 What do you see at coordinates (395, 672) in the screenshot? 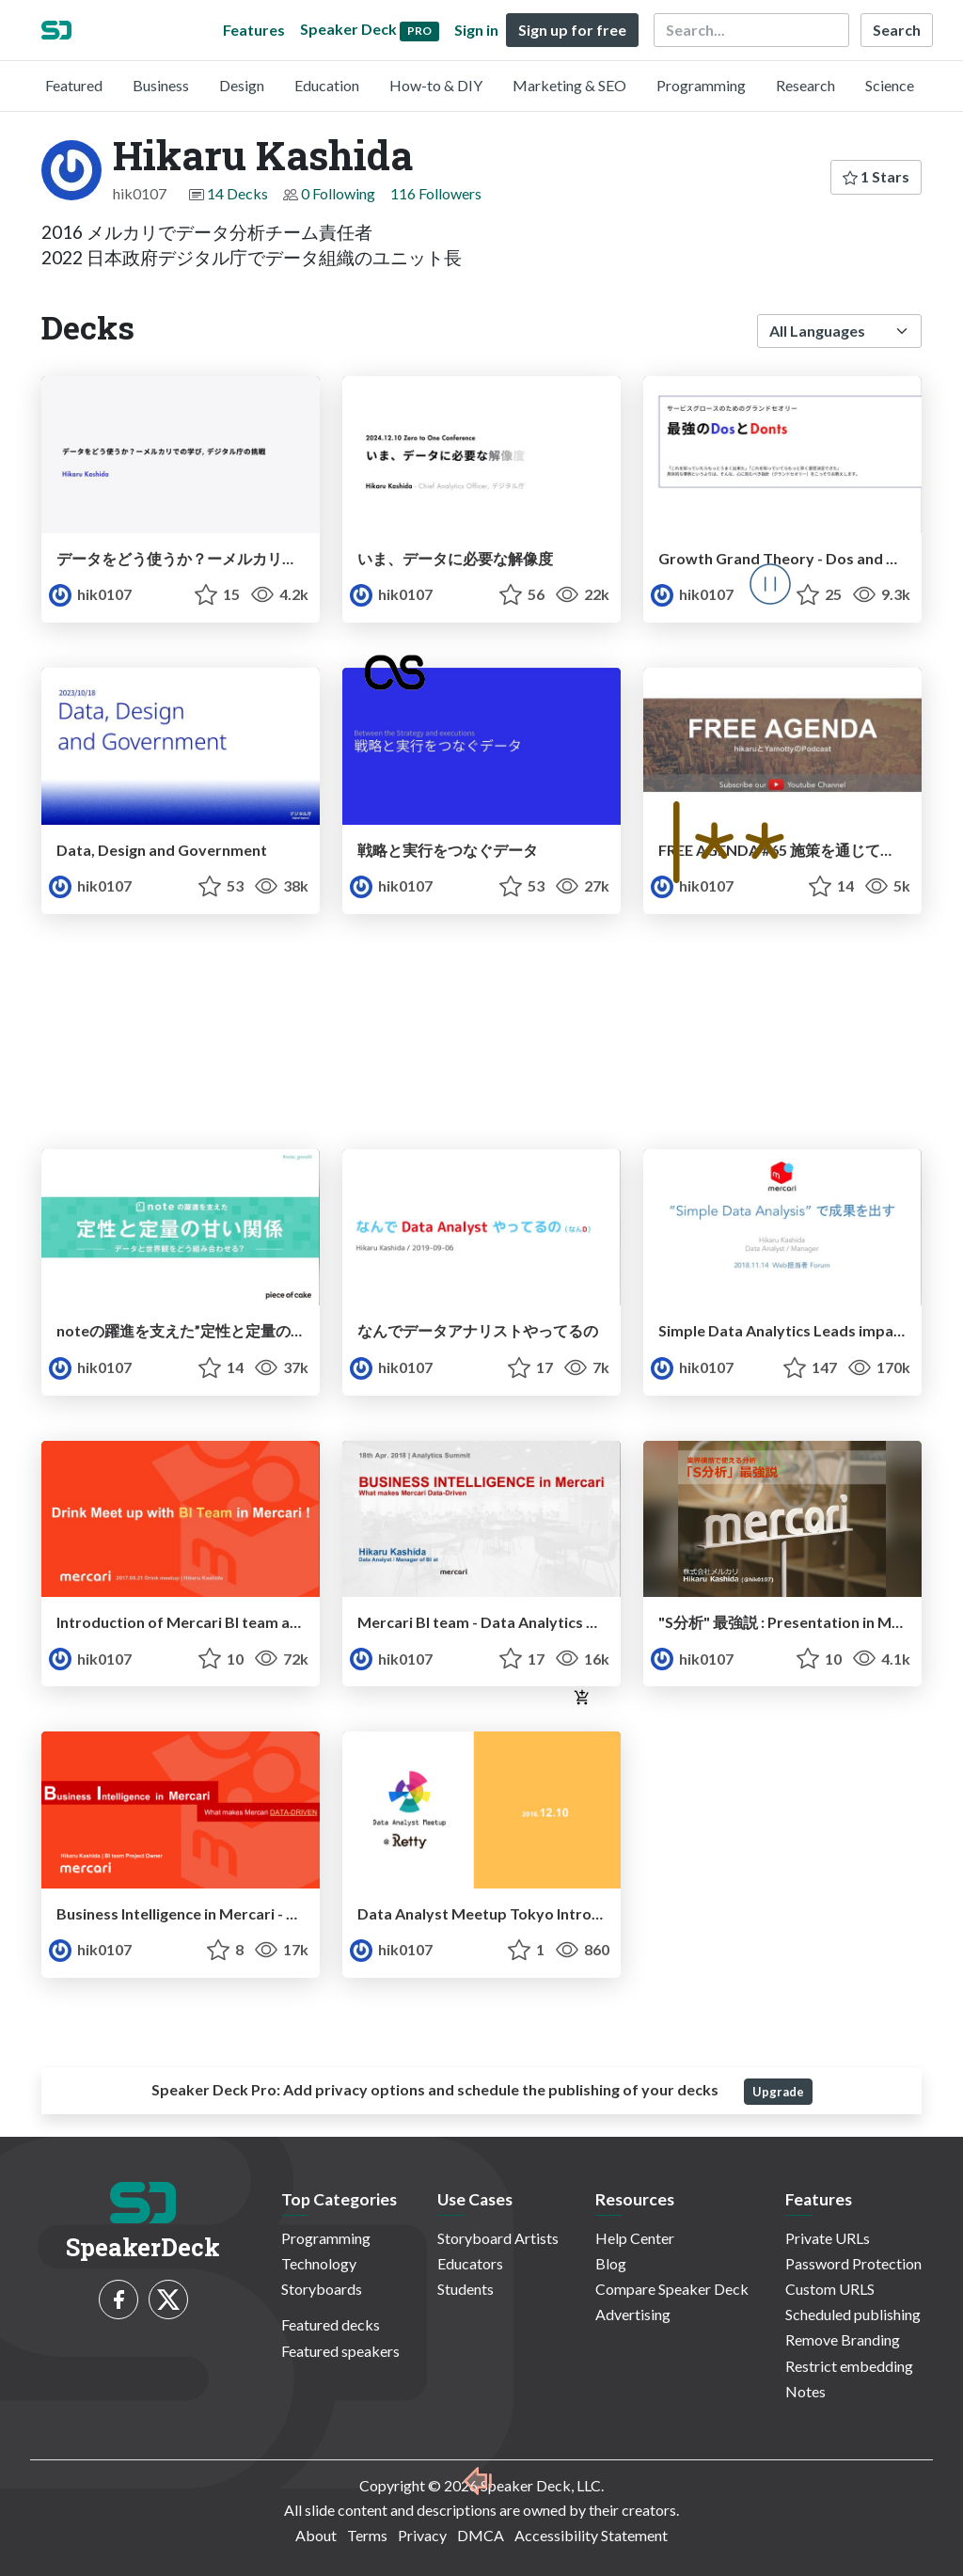
I see `connect to Last.fm account` at bounding box center [395, 672].